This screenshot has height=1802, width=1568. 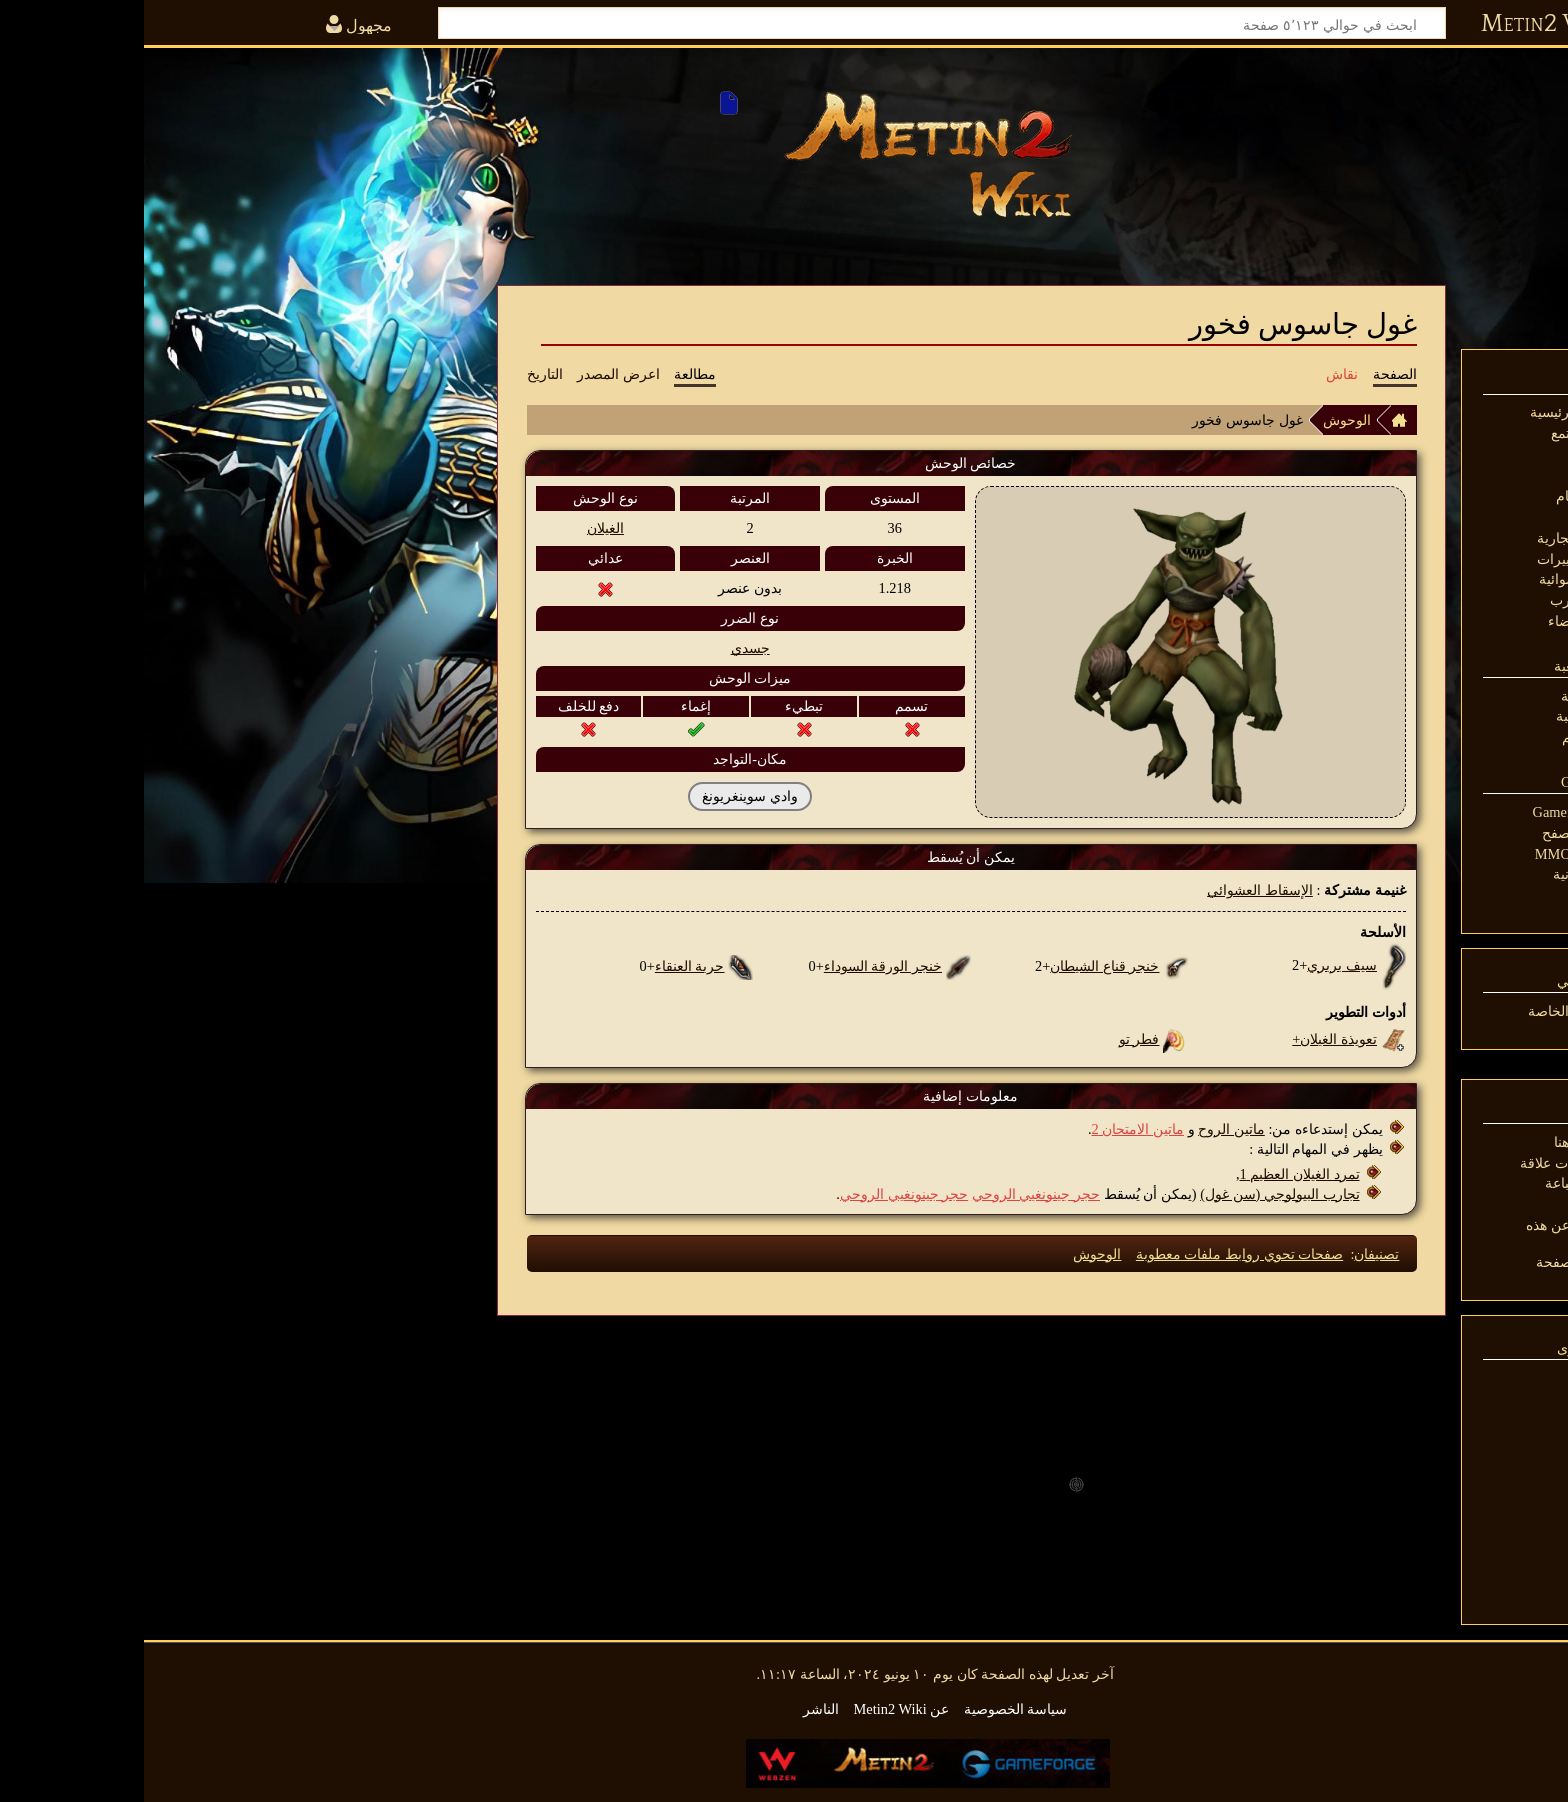 I want to click on indicates nfc directional communication capability, so click(x=1076, y=1484).